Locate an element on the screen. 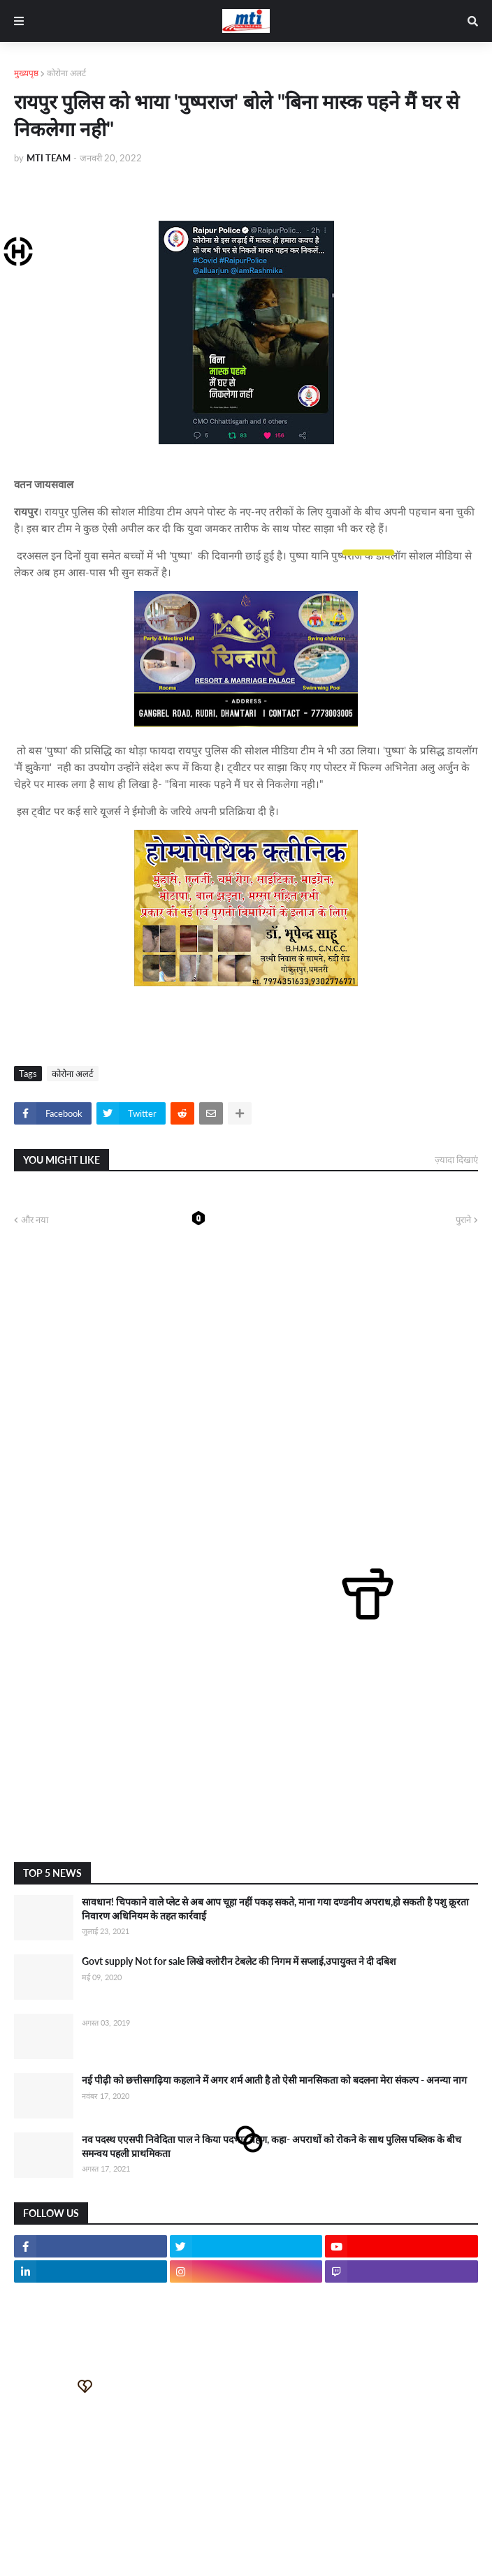  app icon or logo featuring the letter Q is located at coordinates (198, 1218).